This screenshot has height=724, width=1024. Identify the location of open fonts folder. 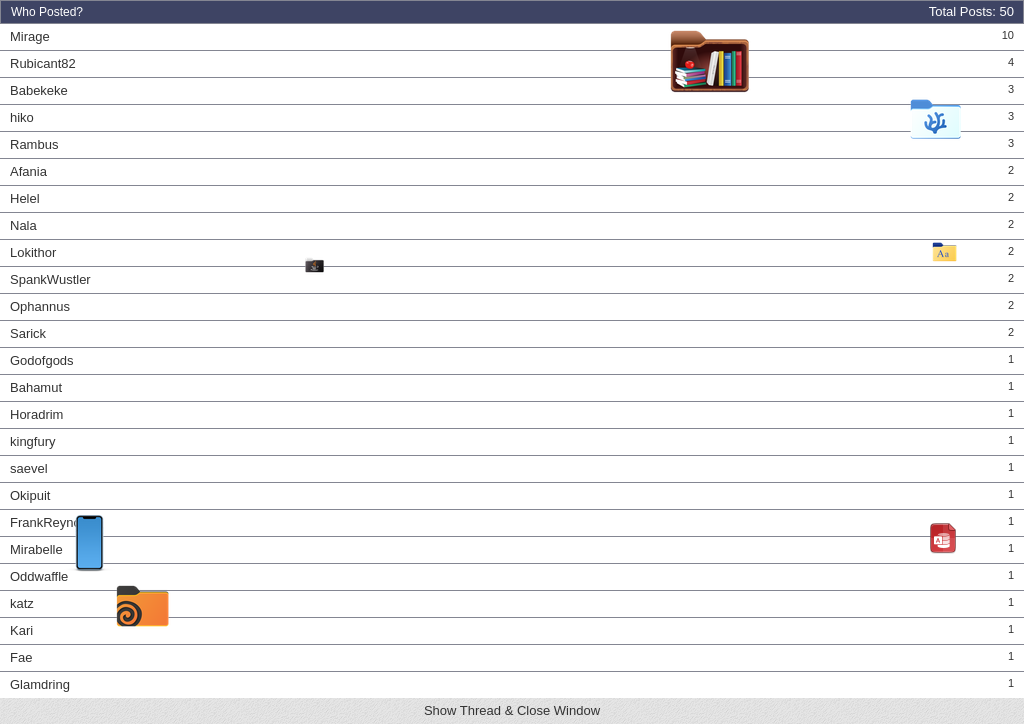
(944, 252).